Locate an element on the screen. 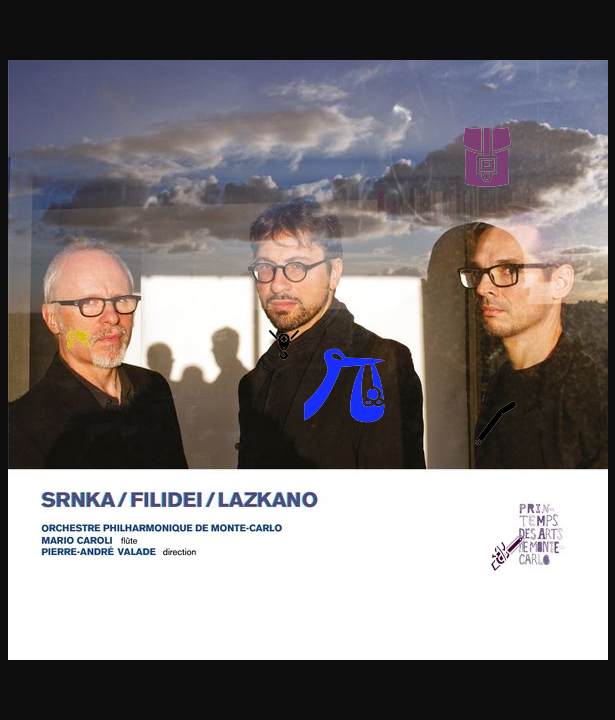 Image resolution: width=615 pixels, height=720 pixels. indicates a new baby announcement or birth notification is located at coordinates (345, 382).